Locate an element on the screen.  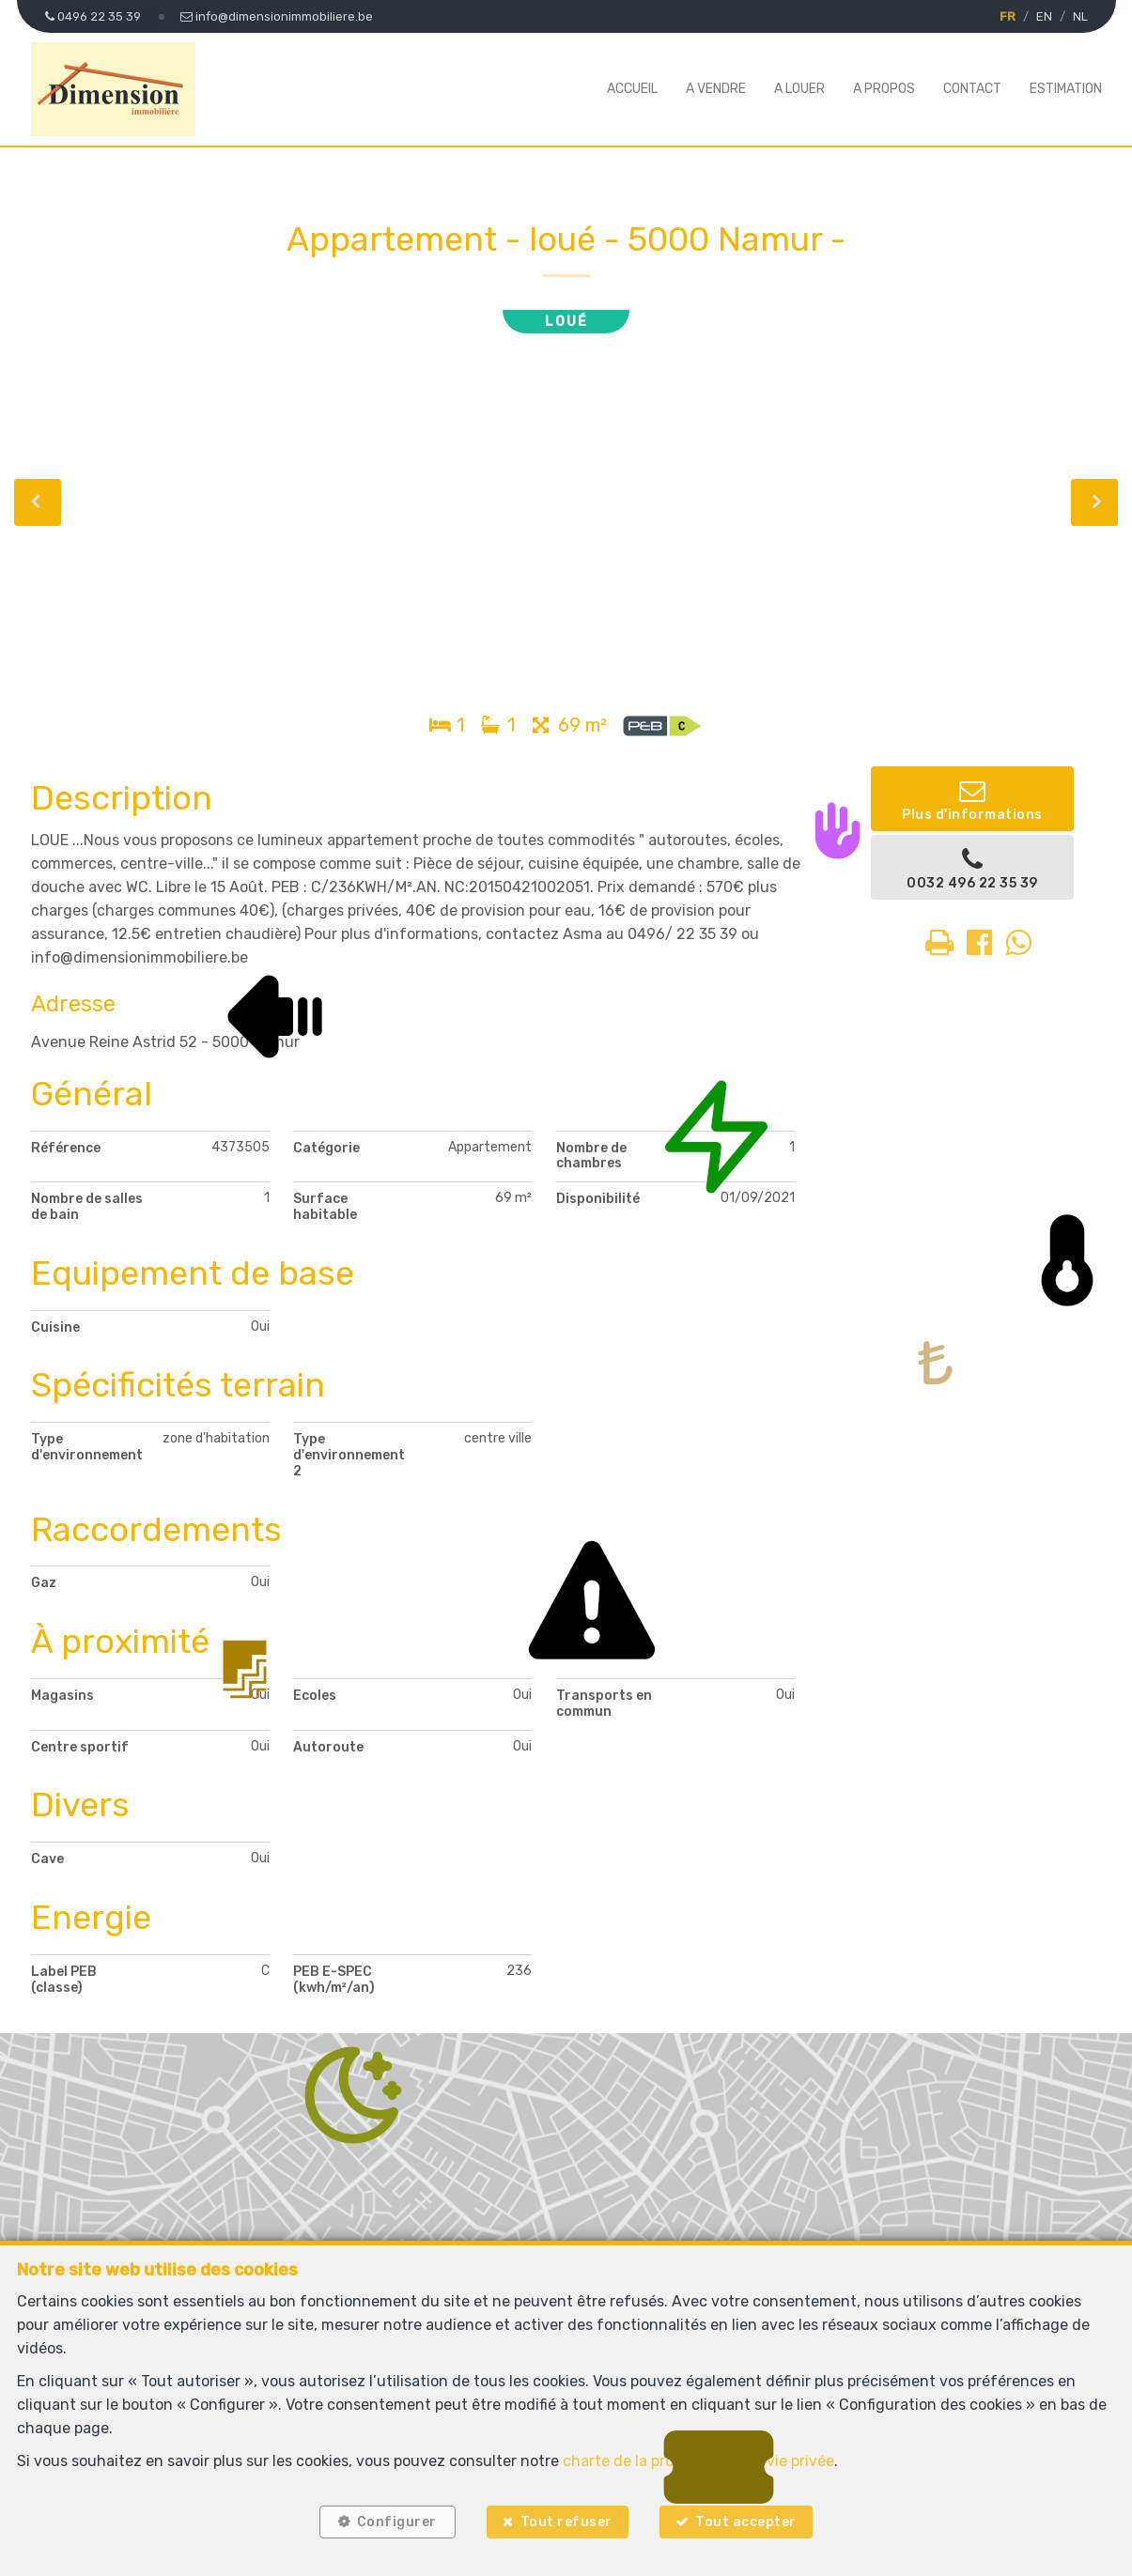
indicates price or payment in Turkish lira is located at coordinates (933, 1363).